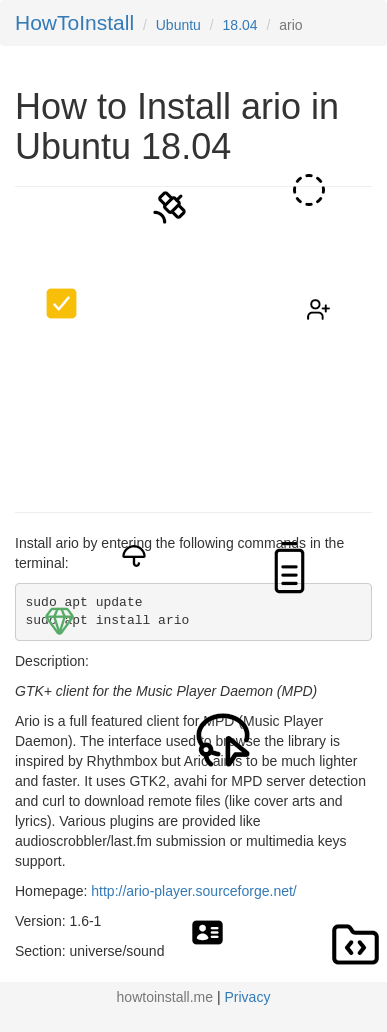 The image size is (387, 1032). I want to click on indicates weather protection or rain forecast, so click(134, 556).